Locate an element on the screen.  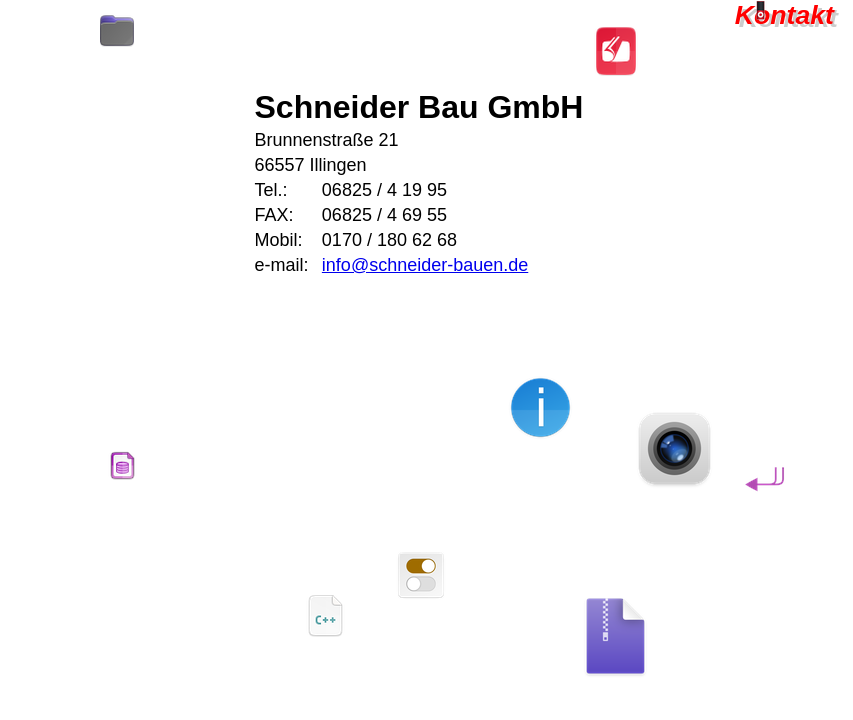
indicates informational message or status is located at coordinates (540, 407).